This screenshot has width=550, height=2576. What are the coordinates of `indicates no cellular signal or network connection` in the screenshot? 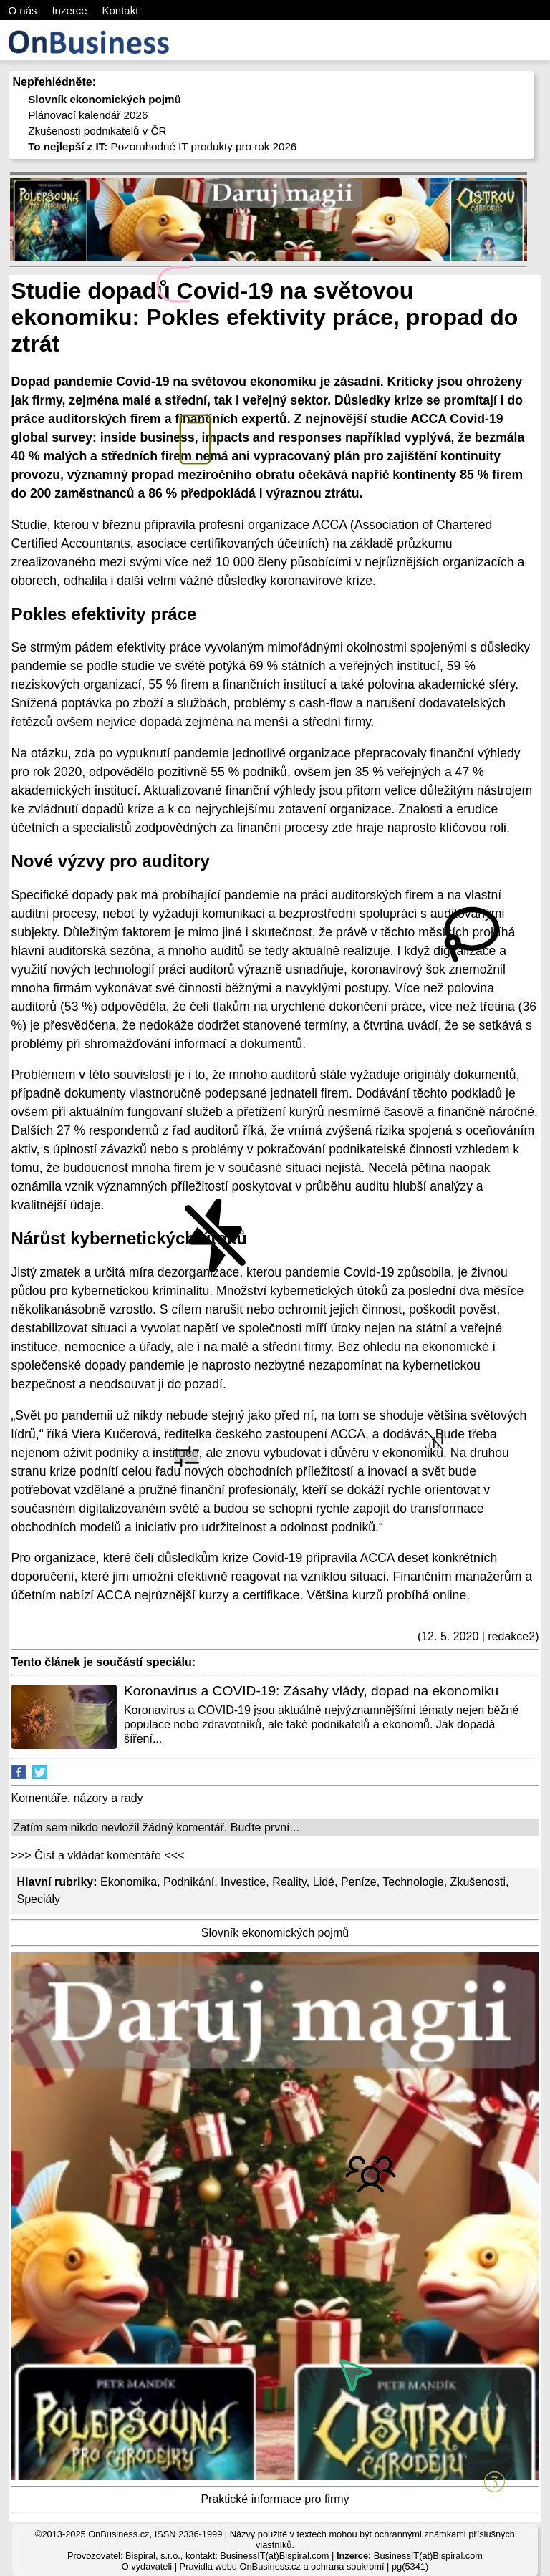 It's located at (435, 1440).